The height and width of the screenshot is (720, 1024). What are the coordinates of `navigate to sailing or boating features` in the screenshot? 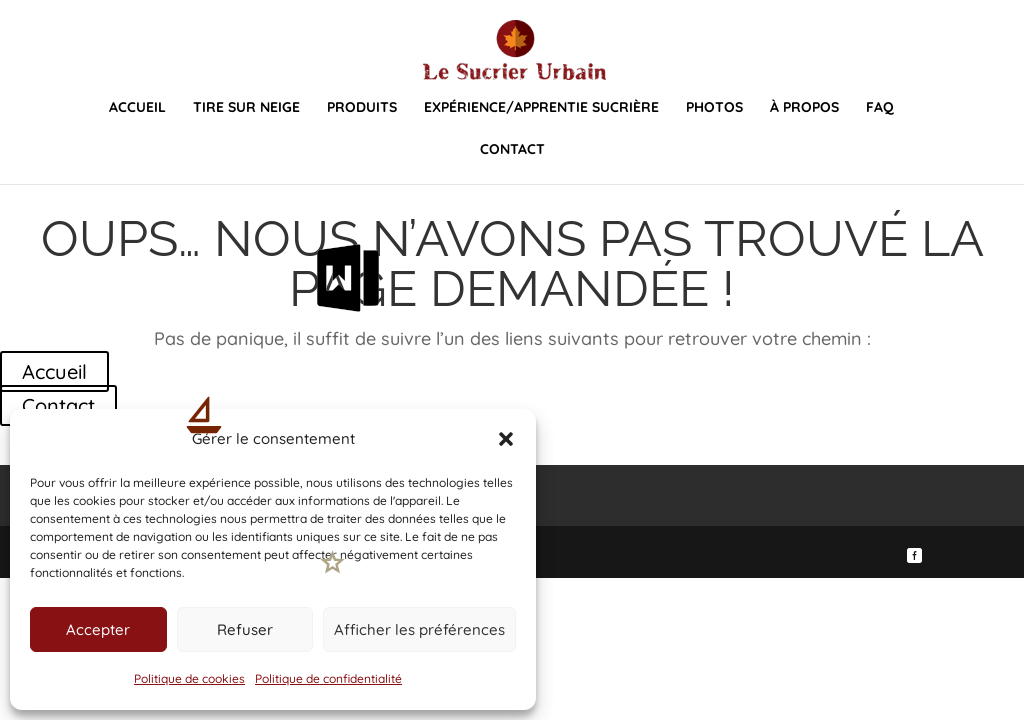 It's located at (204, 415).